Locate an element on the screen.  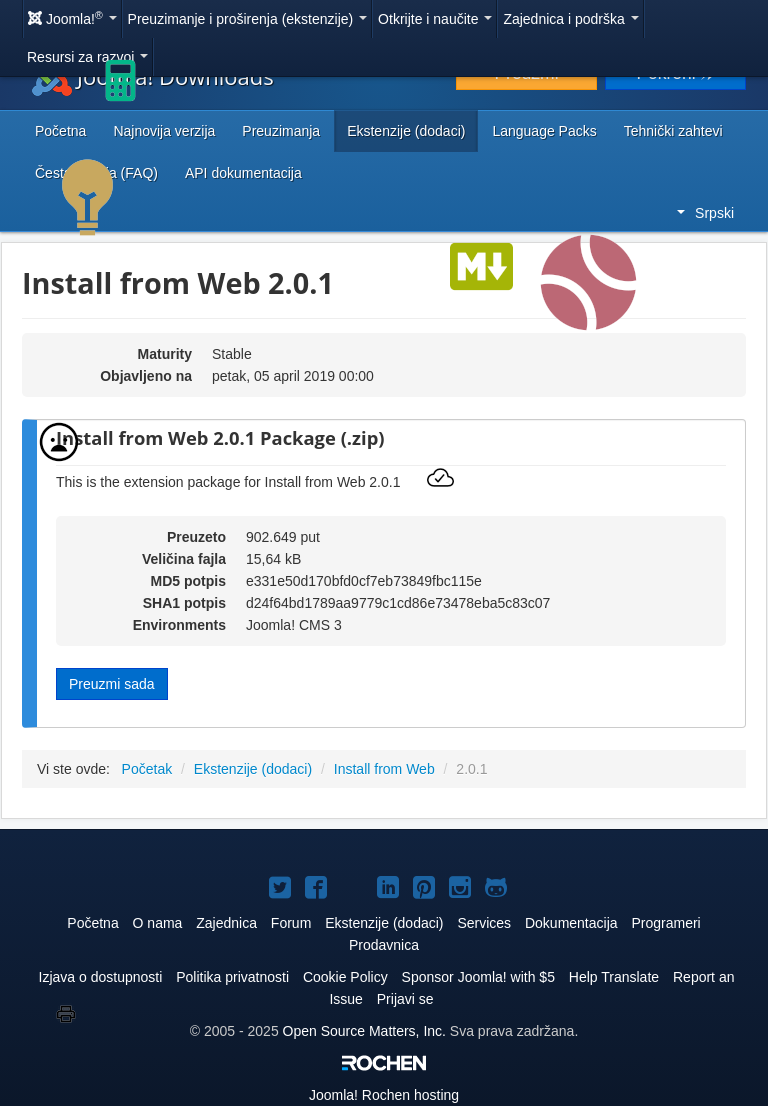
print current document or page is located at coordinates (66, 1014).